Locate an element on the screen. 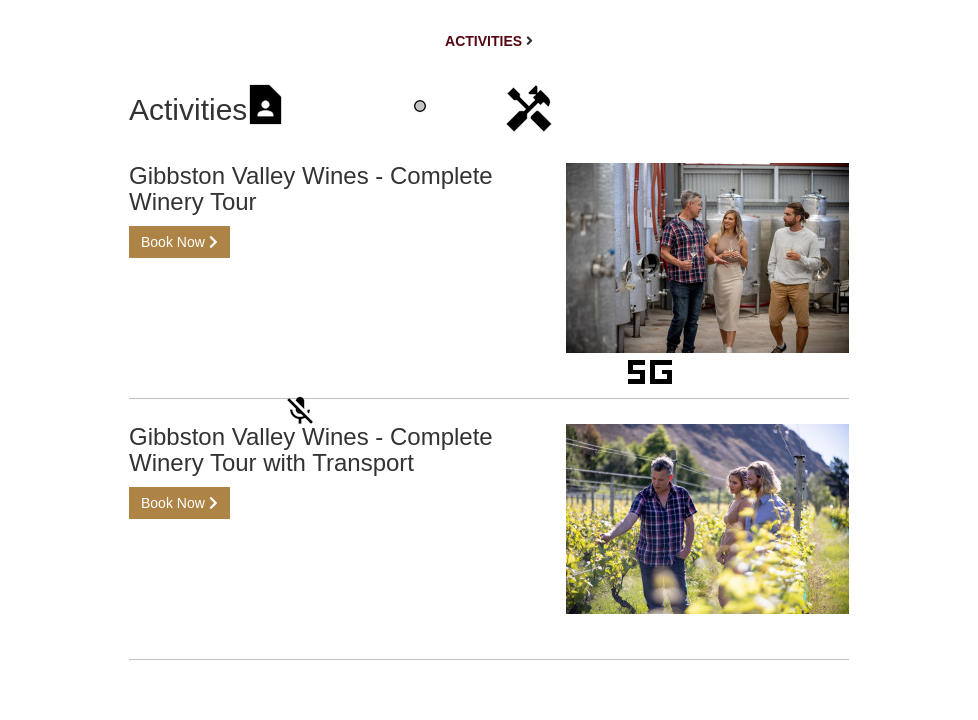 The image size is (978, 720). access tools and settings is located at coordinates (529, 109).